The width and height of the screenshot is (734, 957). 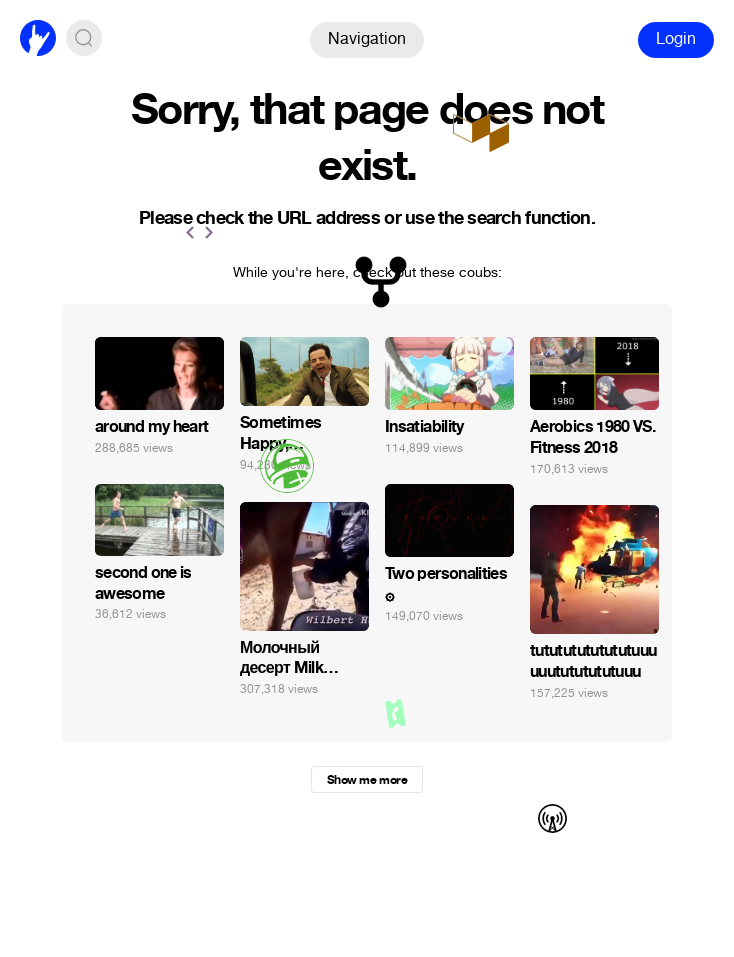 What do you see at coordinates (199, 232) in the screenshot?
I see `view or edit source code` at bounding box center [199, 232].